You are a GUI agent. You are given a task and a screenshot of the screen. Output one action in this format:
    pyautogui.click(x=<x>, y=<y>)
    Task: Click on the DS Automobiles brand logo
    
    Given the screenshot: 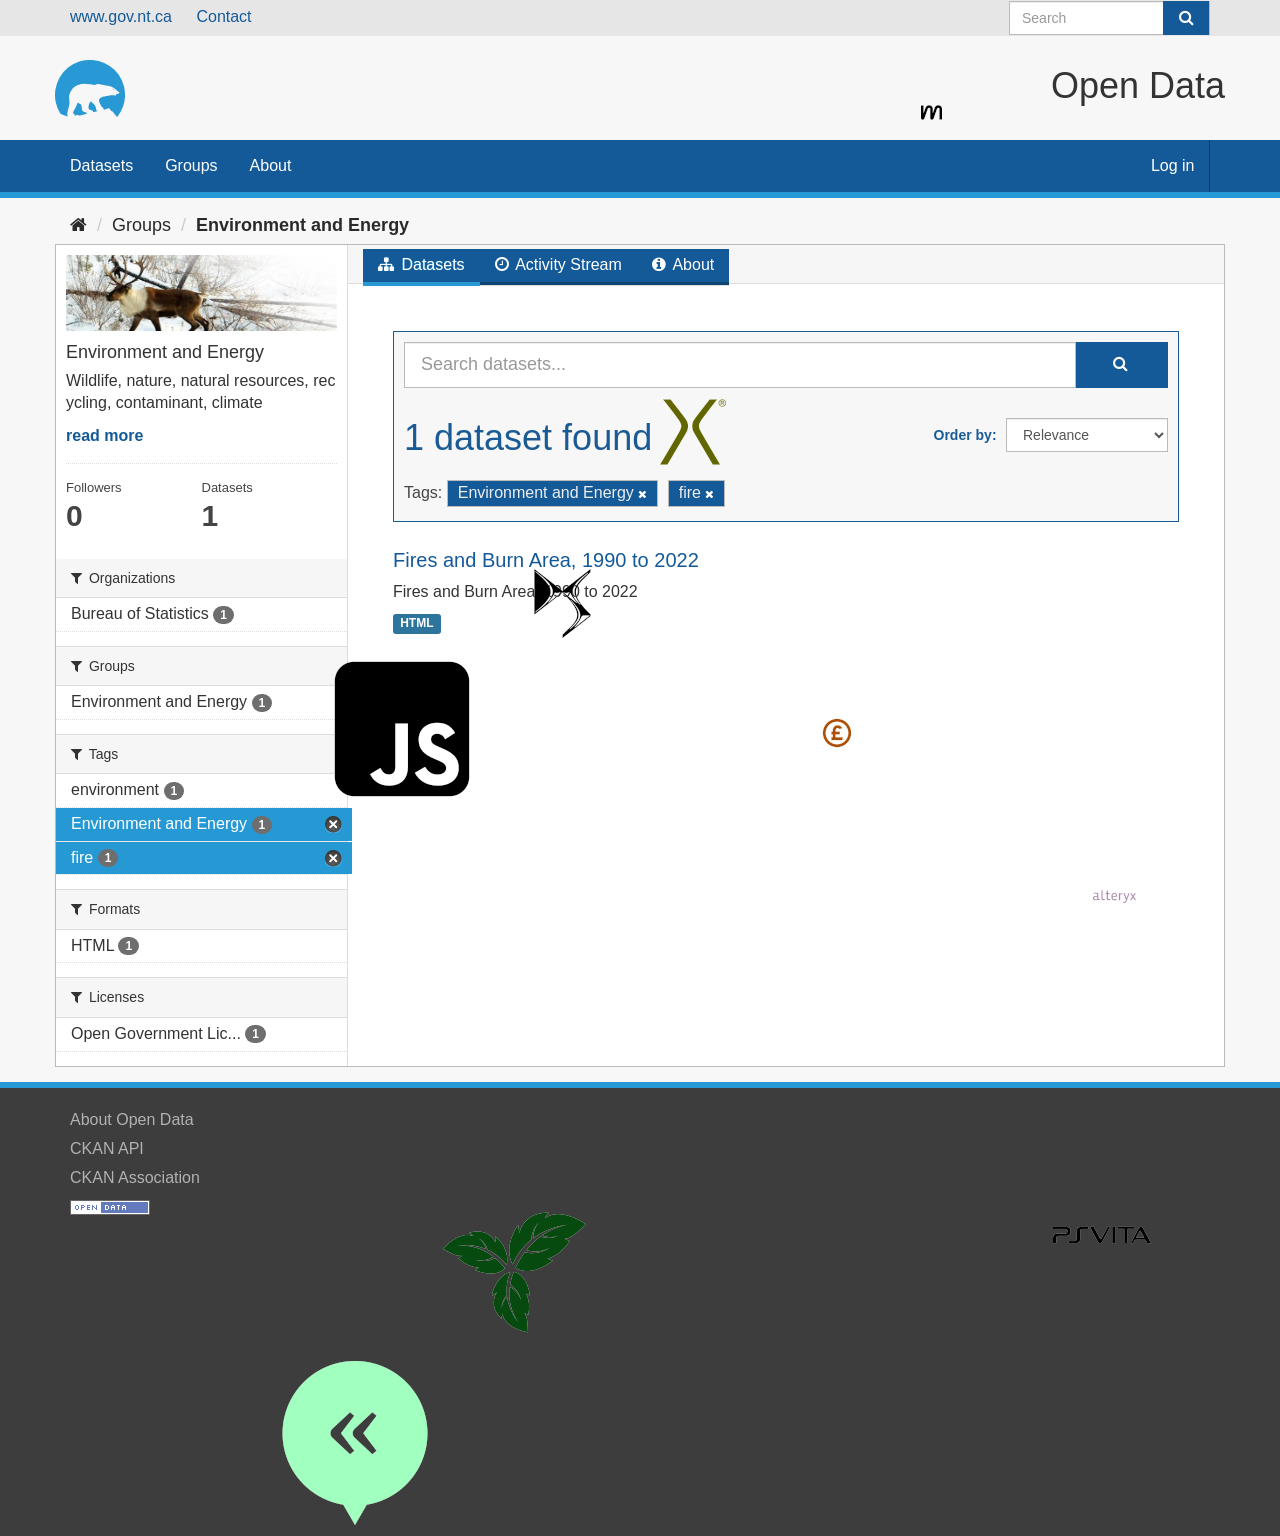 What is the action you would take?
    pyautogui.click(x=562, y=603)
    